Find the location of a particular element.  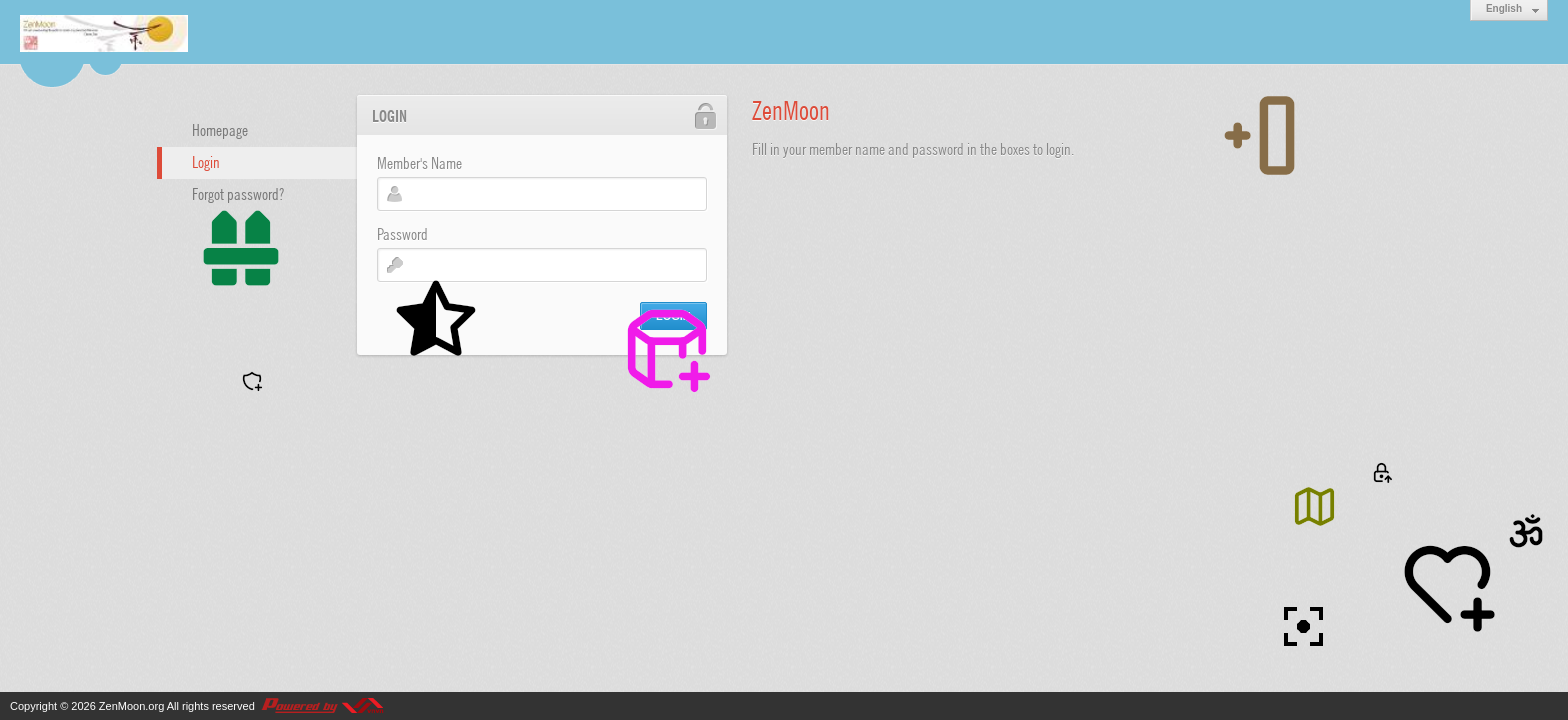

insert a new column to the left is located at coordinates (1259, 135).